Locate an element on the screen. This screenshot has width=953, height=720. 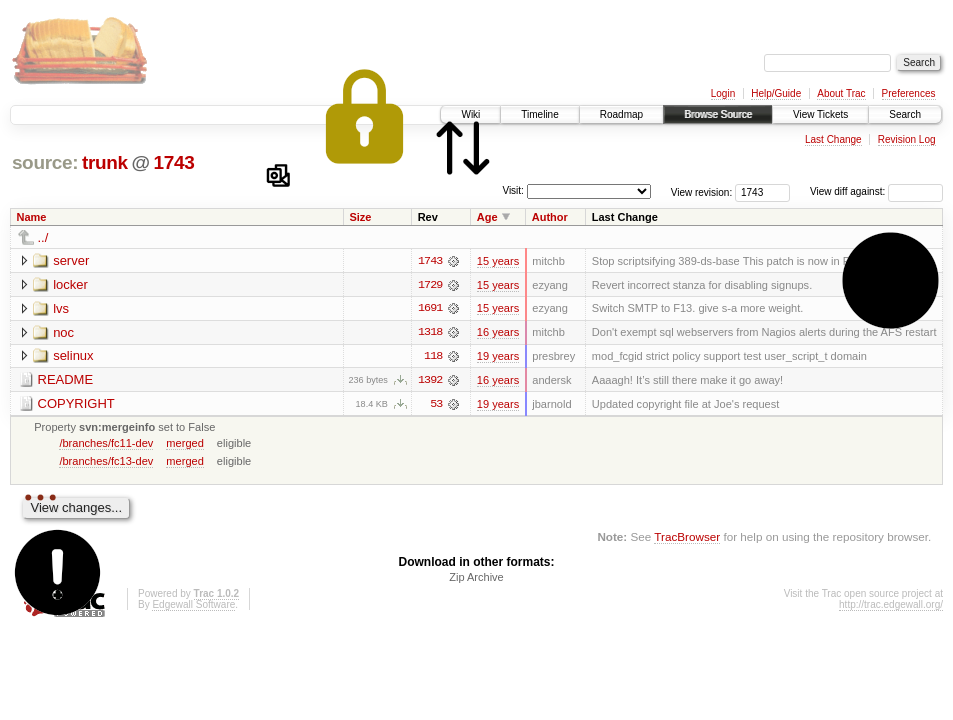
open Microsoft Outlook email is located at coordinates (278, 175).